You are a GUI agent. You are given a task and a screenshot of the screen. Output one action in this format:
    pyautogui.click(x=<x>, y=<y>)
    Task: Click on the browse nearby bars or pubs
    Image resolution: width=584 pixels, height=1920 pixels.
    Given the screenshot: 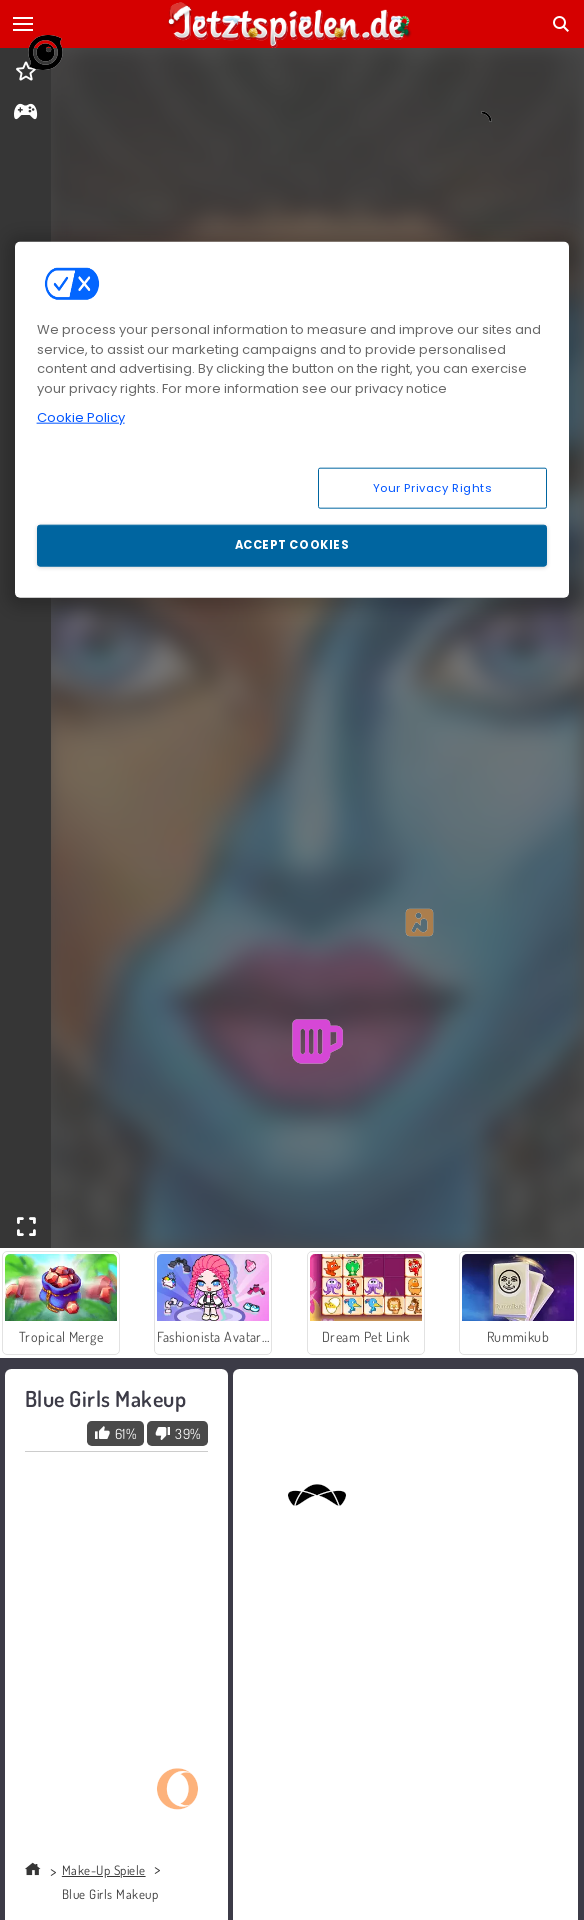 What is the action you would take?
    pyautogui.click(x=314, y=1041)
    